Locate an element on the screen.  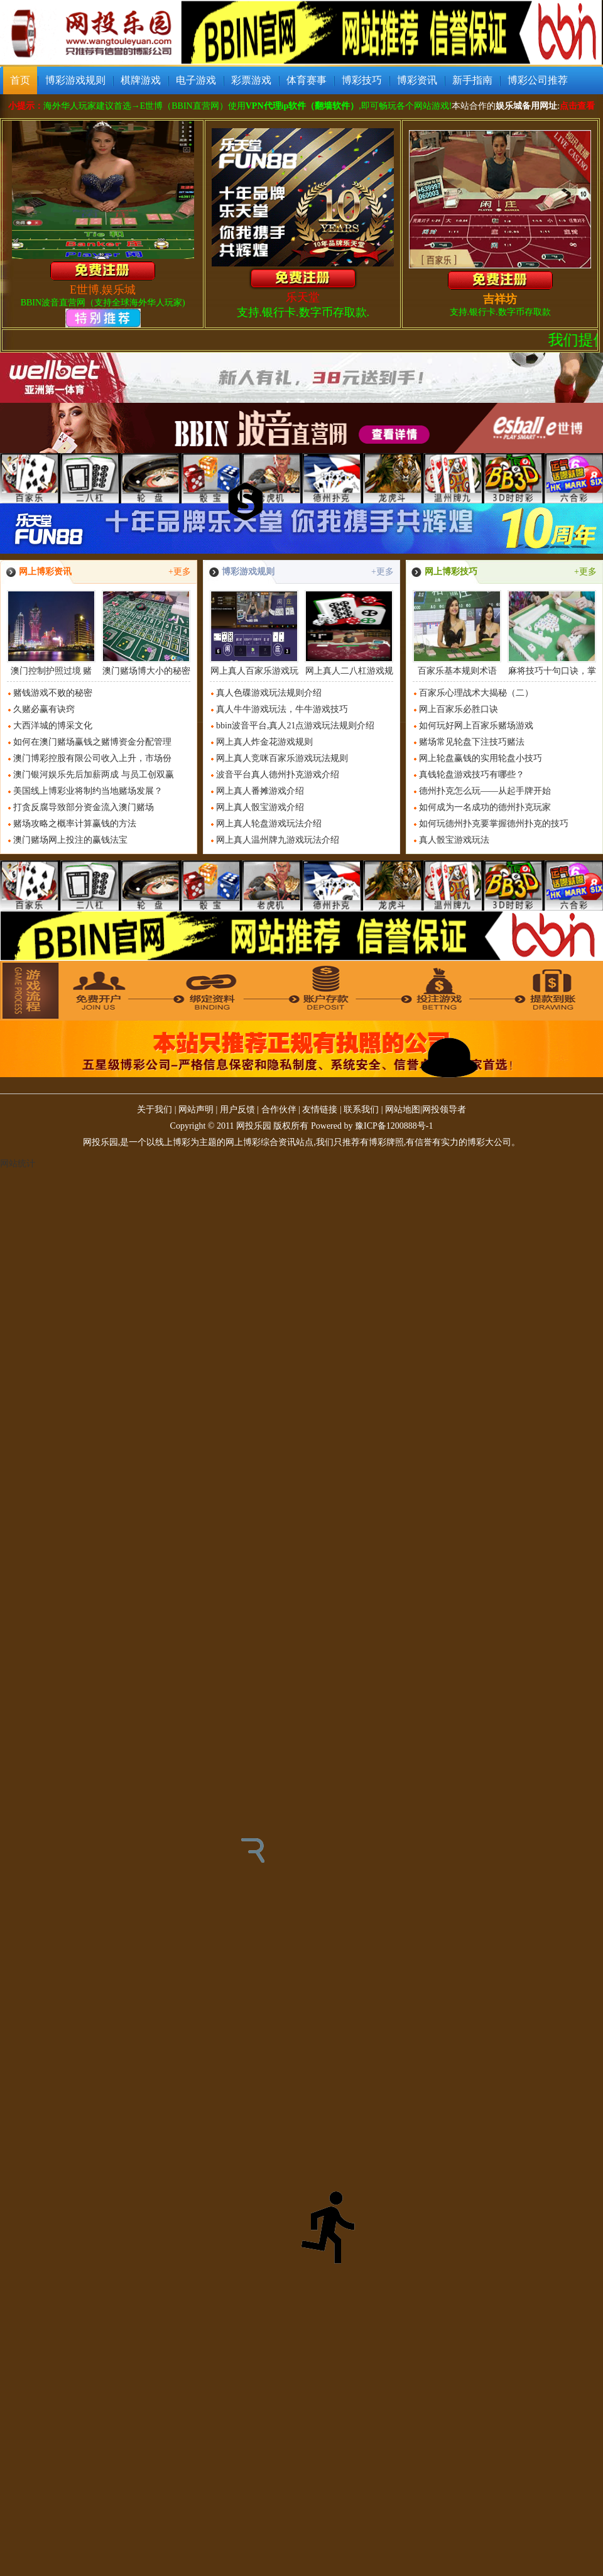
open Alfred app is located at coordinates (449, 1058).